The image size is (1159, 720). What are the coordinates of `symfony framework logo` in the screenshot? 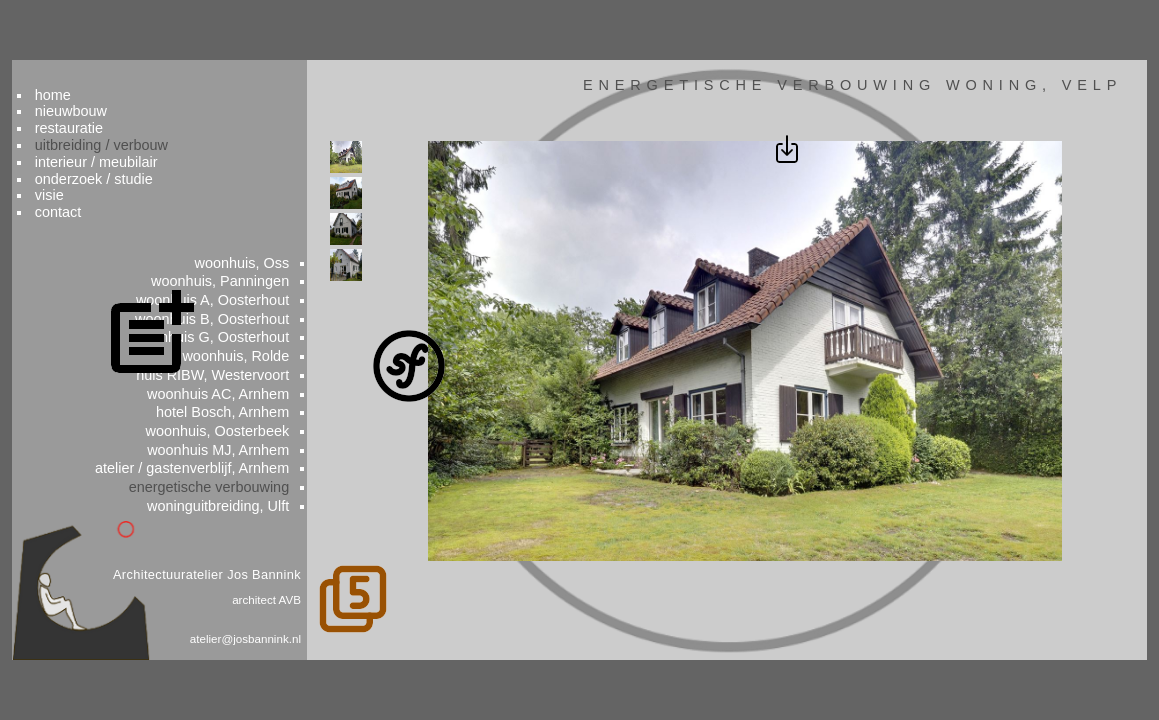 It's located at (409, 366).